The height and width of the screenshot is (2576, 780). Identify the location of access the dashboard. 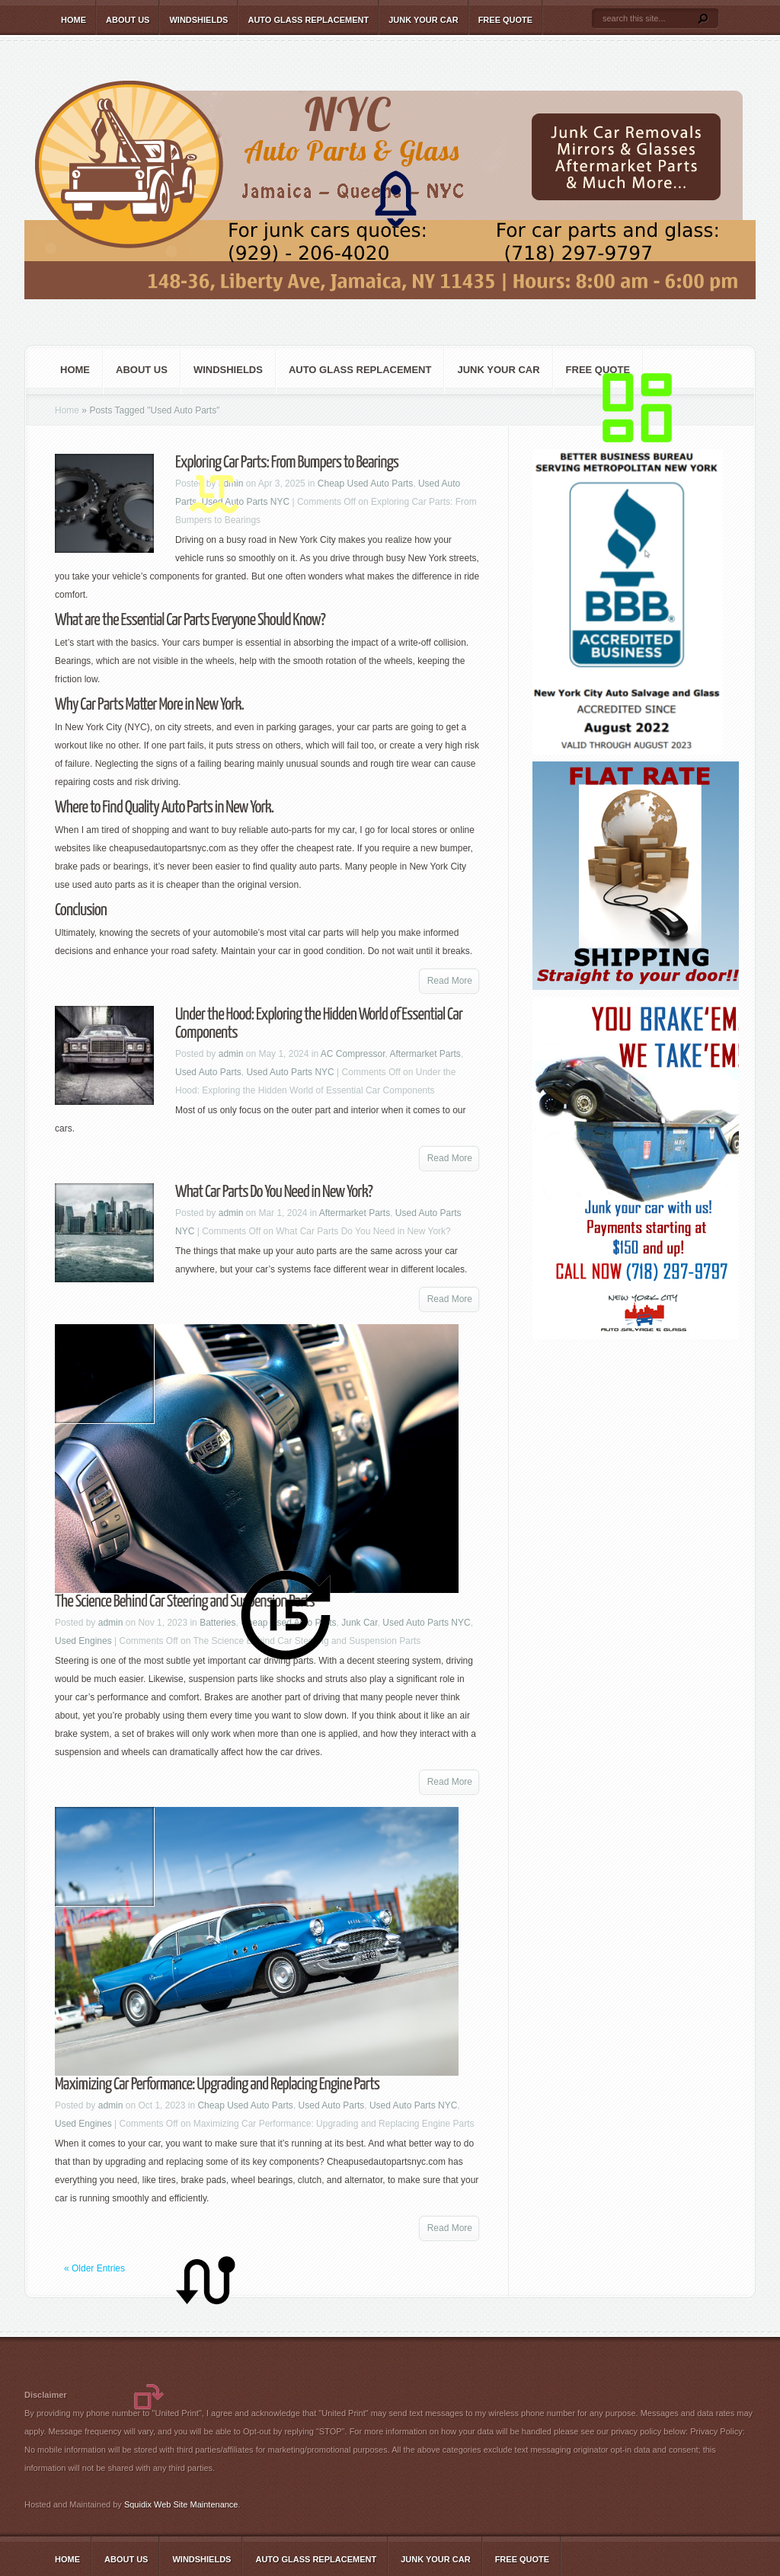
(637, 407).